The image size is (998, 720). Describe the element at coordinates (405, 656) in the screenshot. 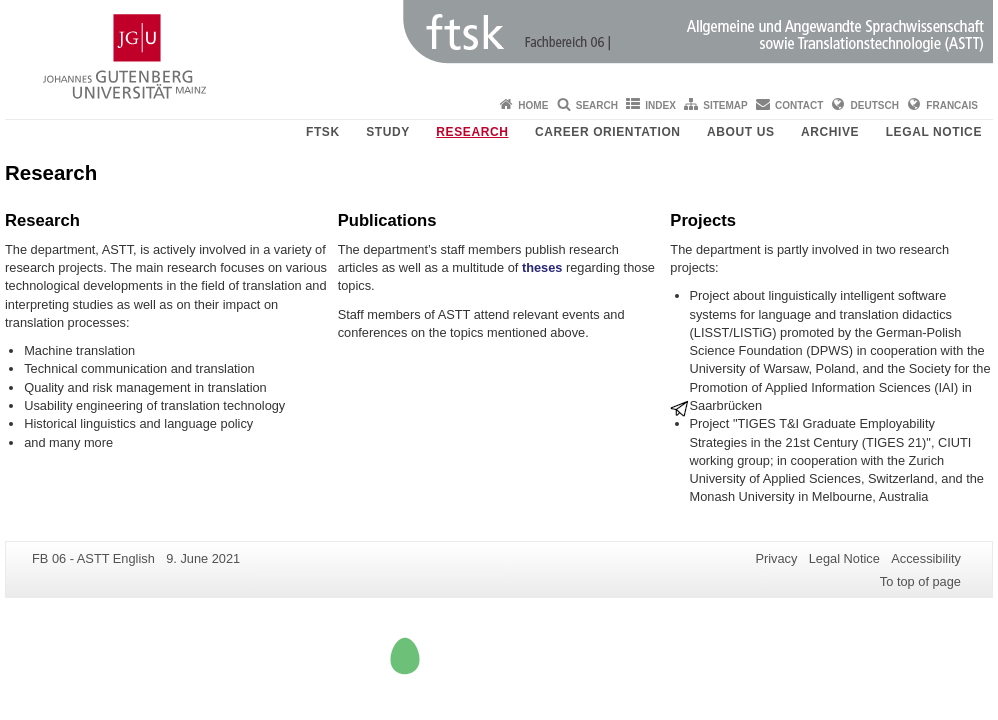

I see `indicates egg or egg-containing ingredient` at that location.